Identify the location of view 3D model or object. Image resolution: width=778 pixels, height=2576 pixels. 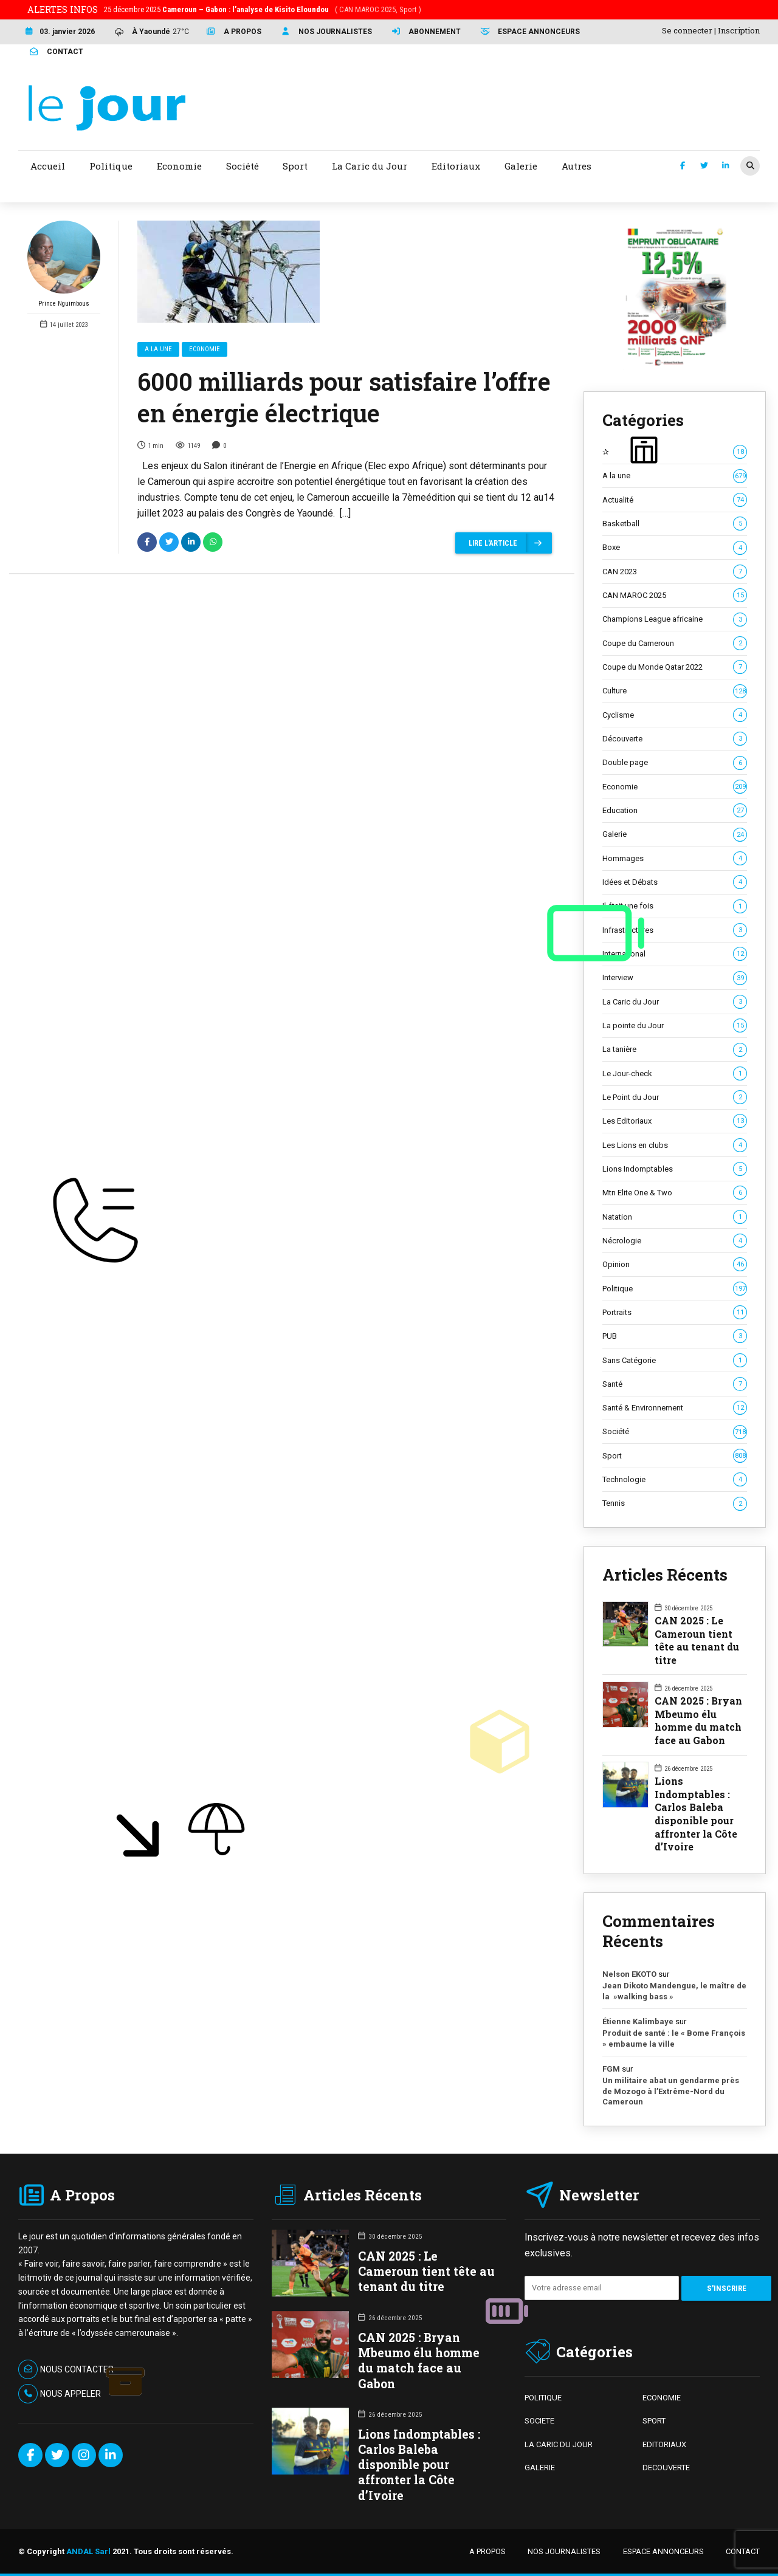
(500, 1742).